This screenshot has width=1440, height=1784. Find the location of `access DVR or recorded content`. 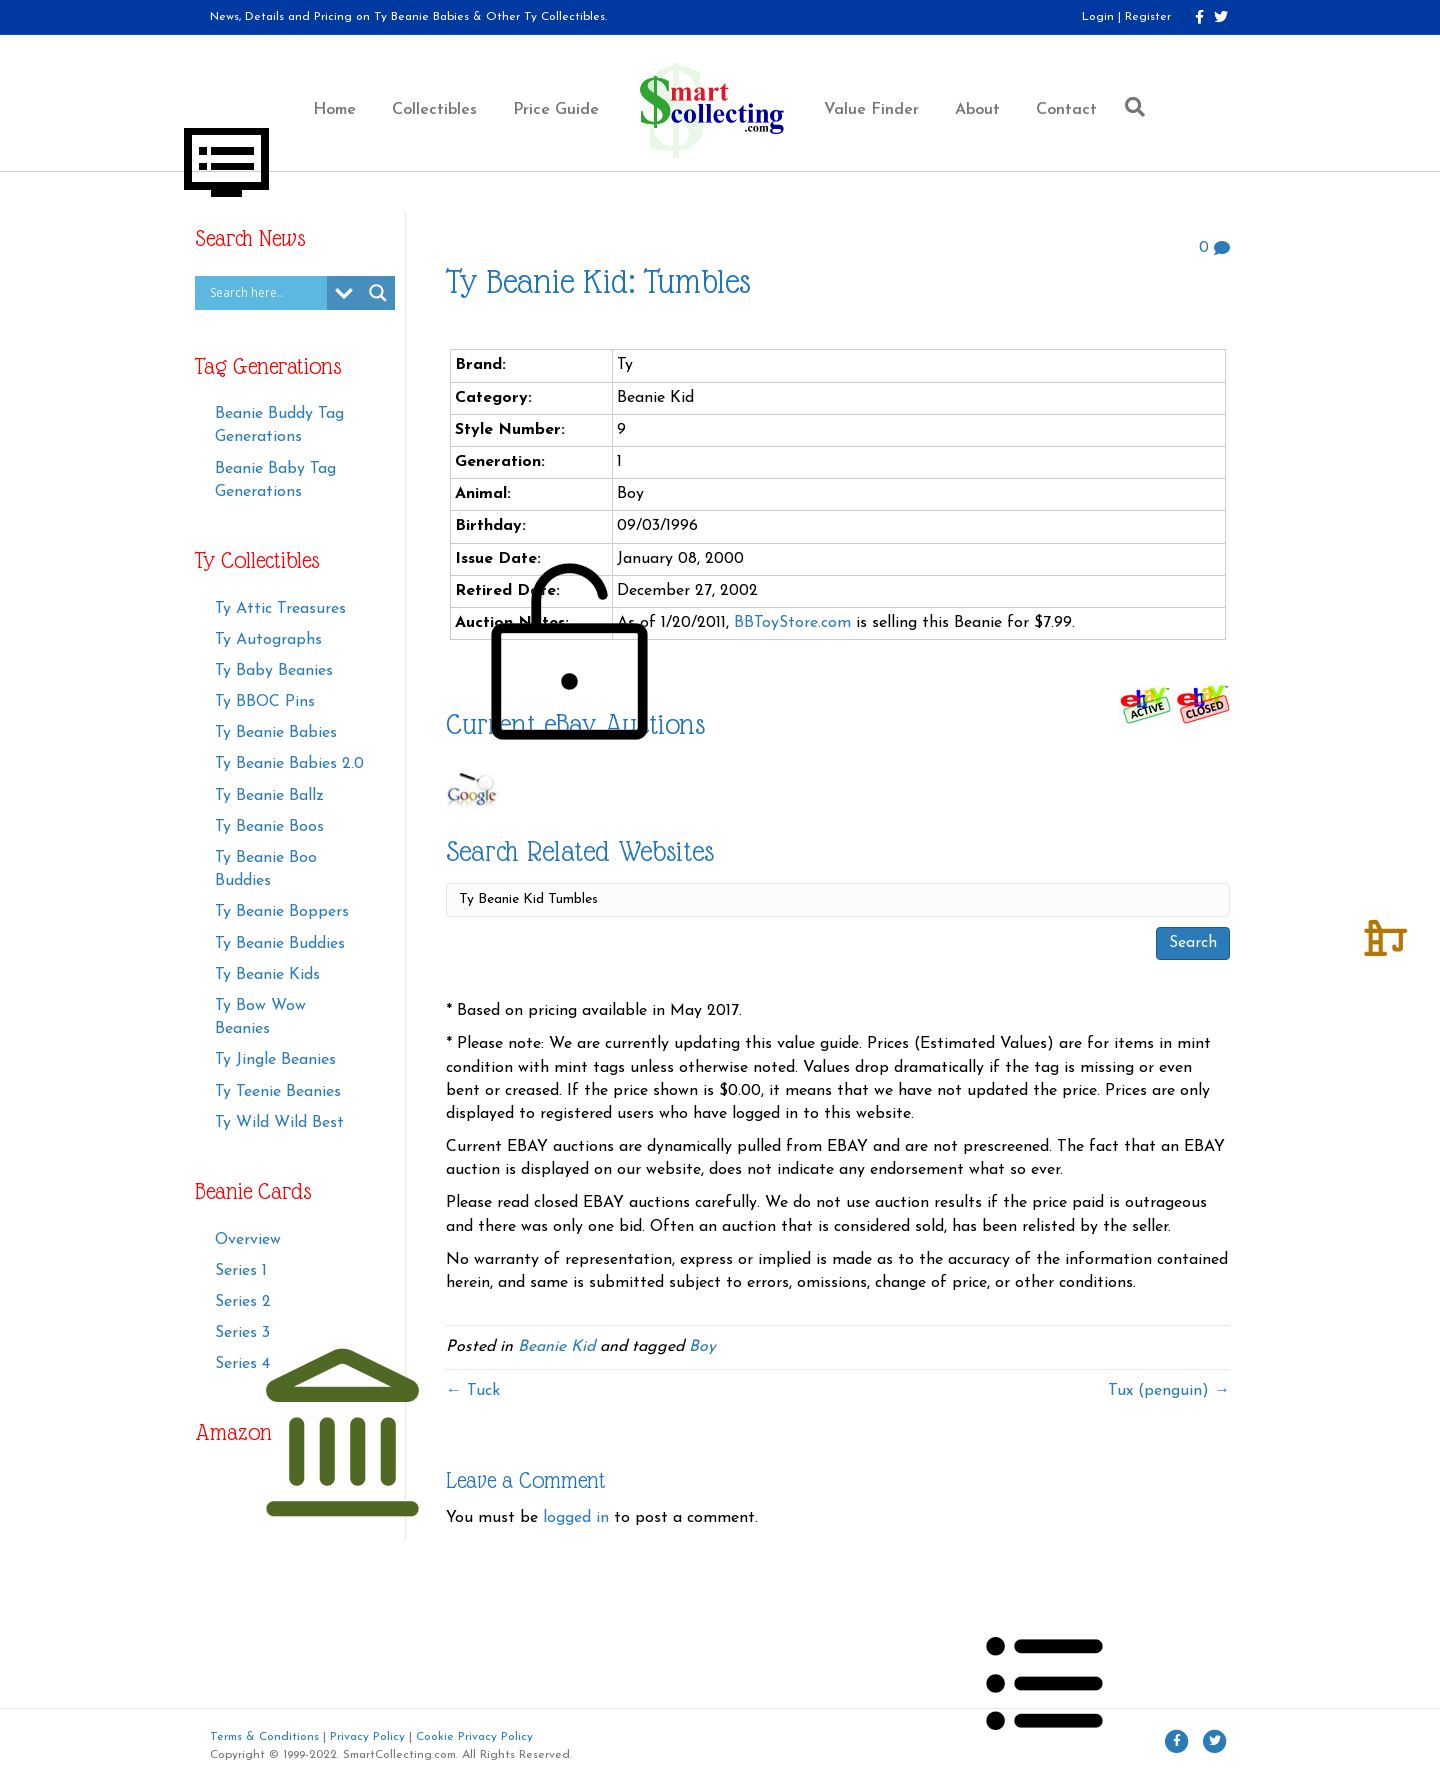

access DVR or recorded content is located at coordinates (226, 162).